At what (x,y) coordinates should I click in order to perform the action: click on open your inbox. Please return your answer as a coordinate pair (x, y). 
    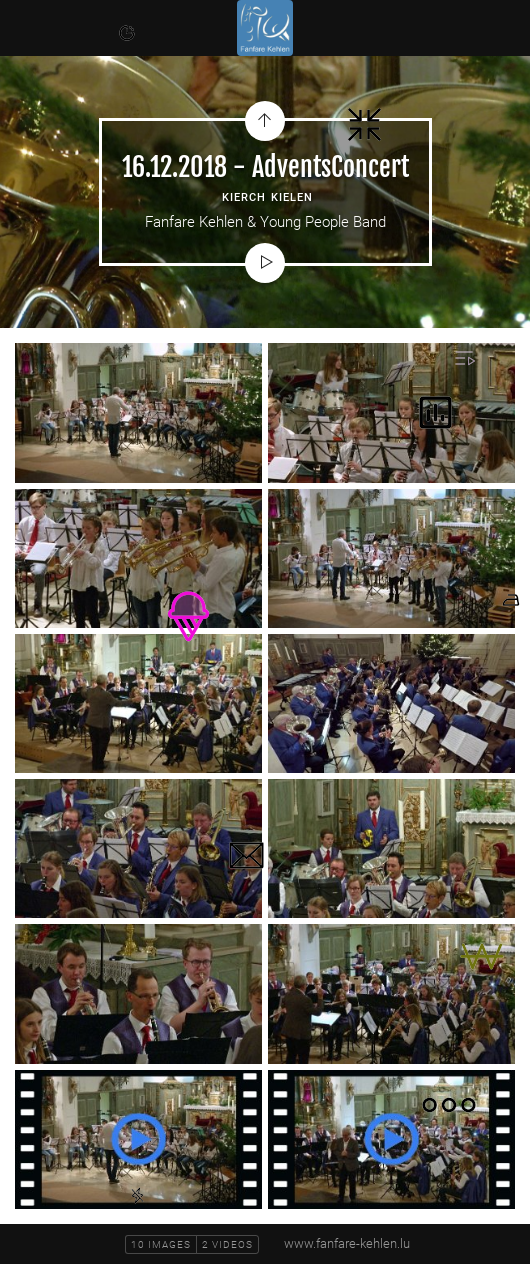
    Looking at the image, I should click on (246, 855).